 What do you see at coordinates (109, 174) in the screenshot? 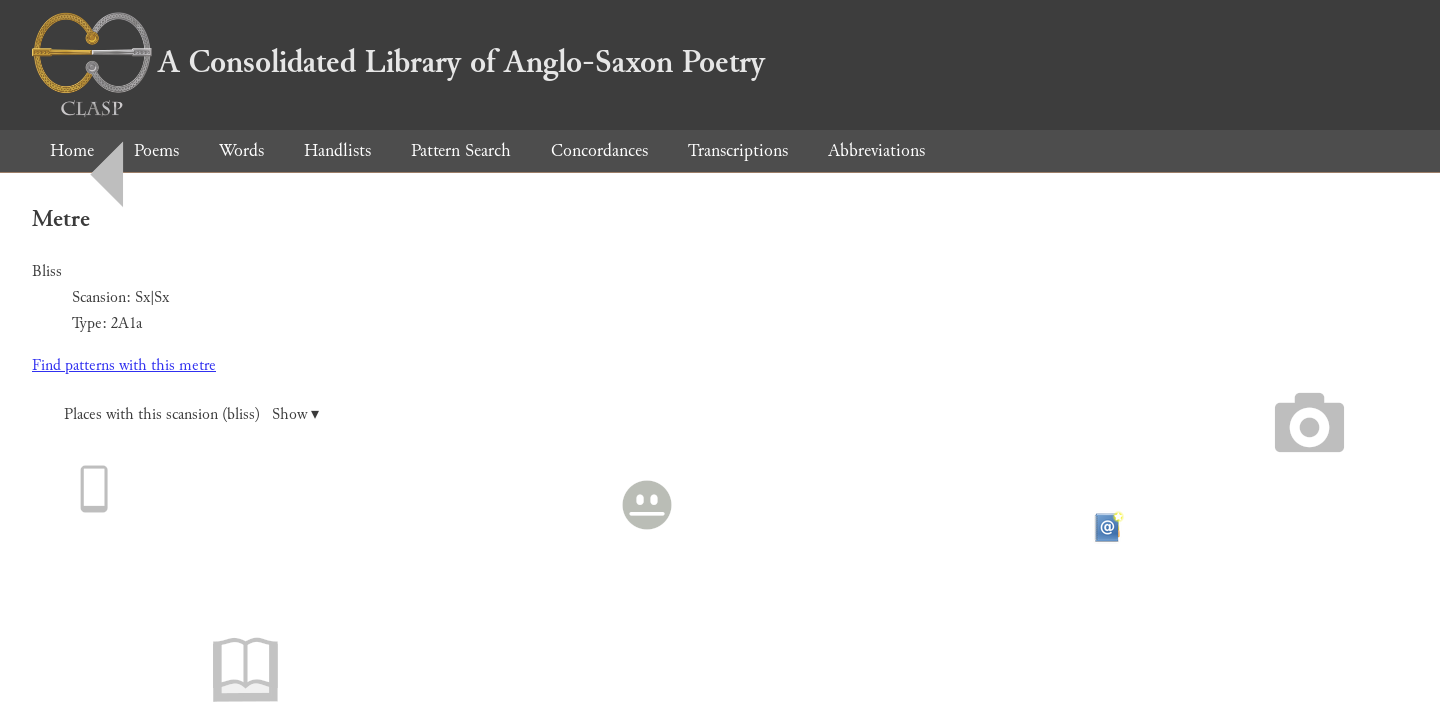
I see `navigate to the previous item or screen` at bounding box center [109, 174].